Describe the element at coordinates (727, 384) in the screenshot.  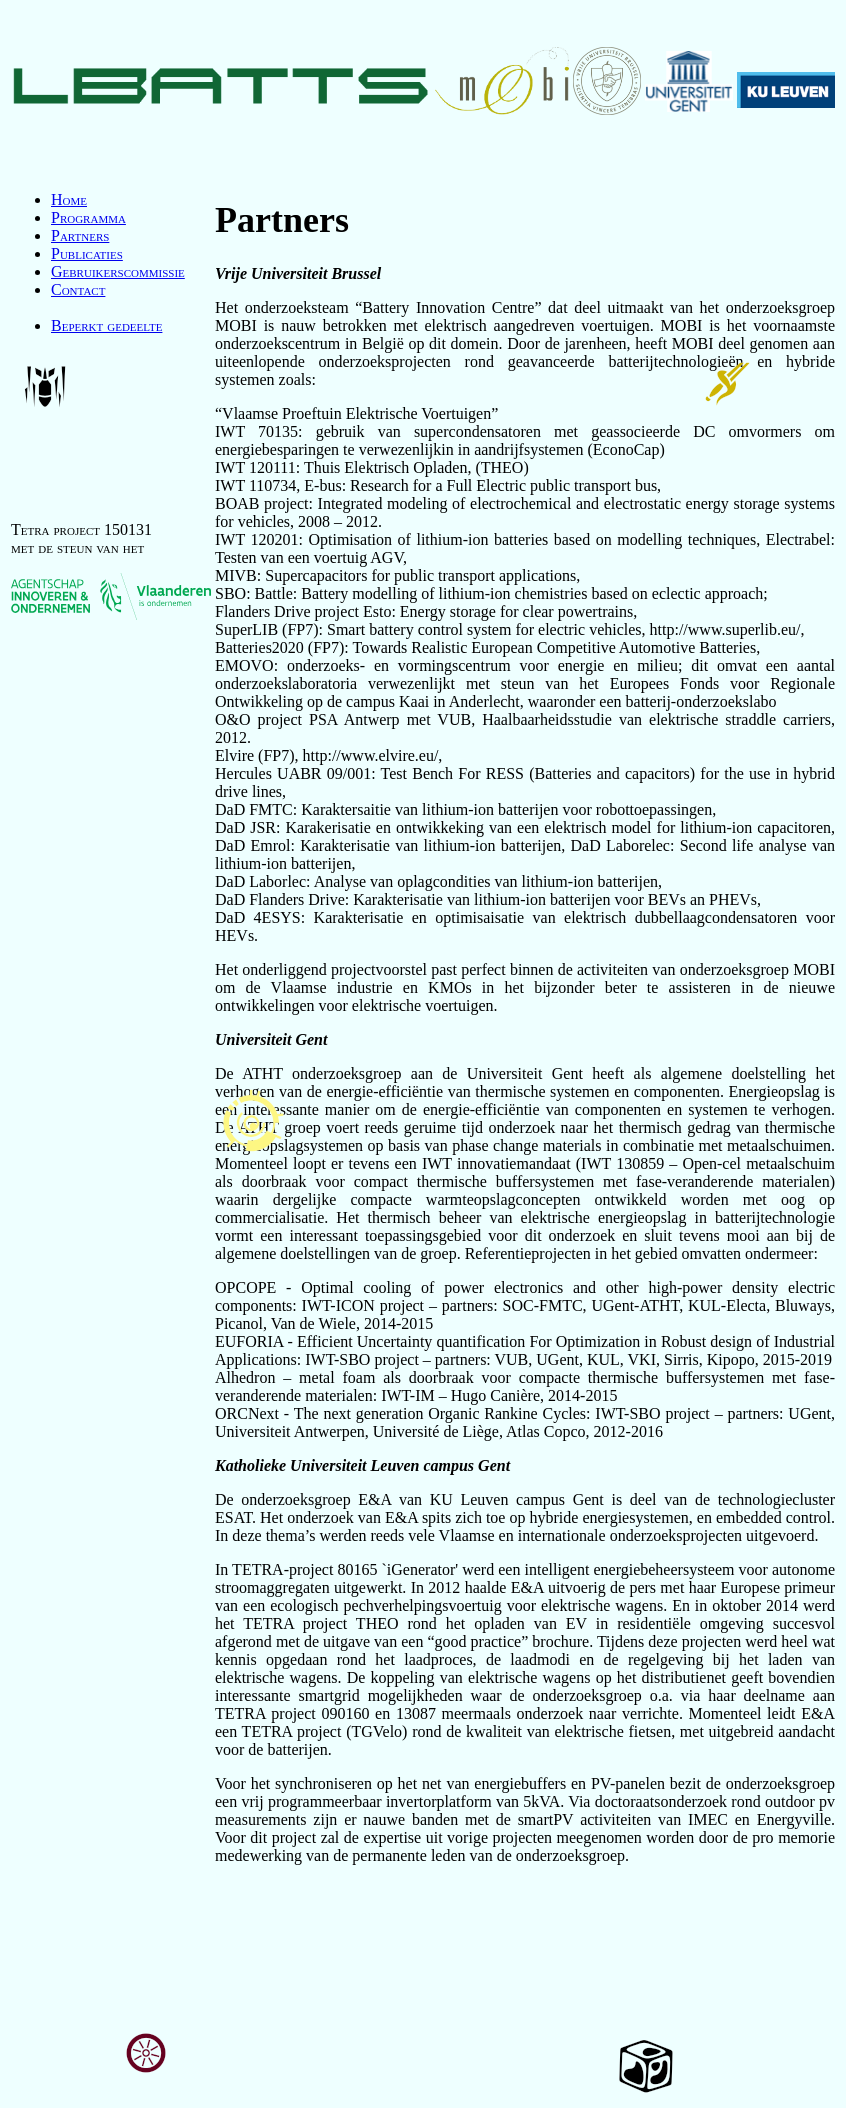
I see `access weapons or combat equipment` at that location.